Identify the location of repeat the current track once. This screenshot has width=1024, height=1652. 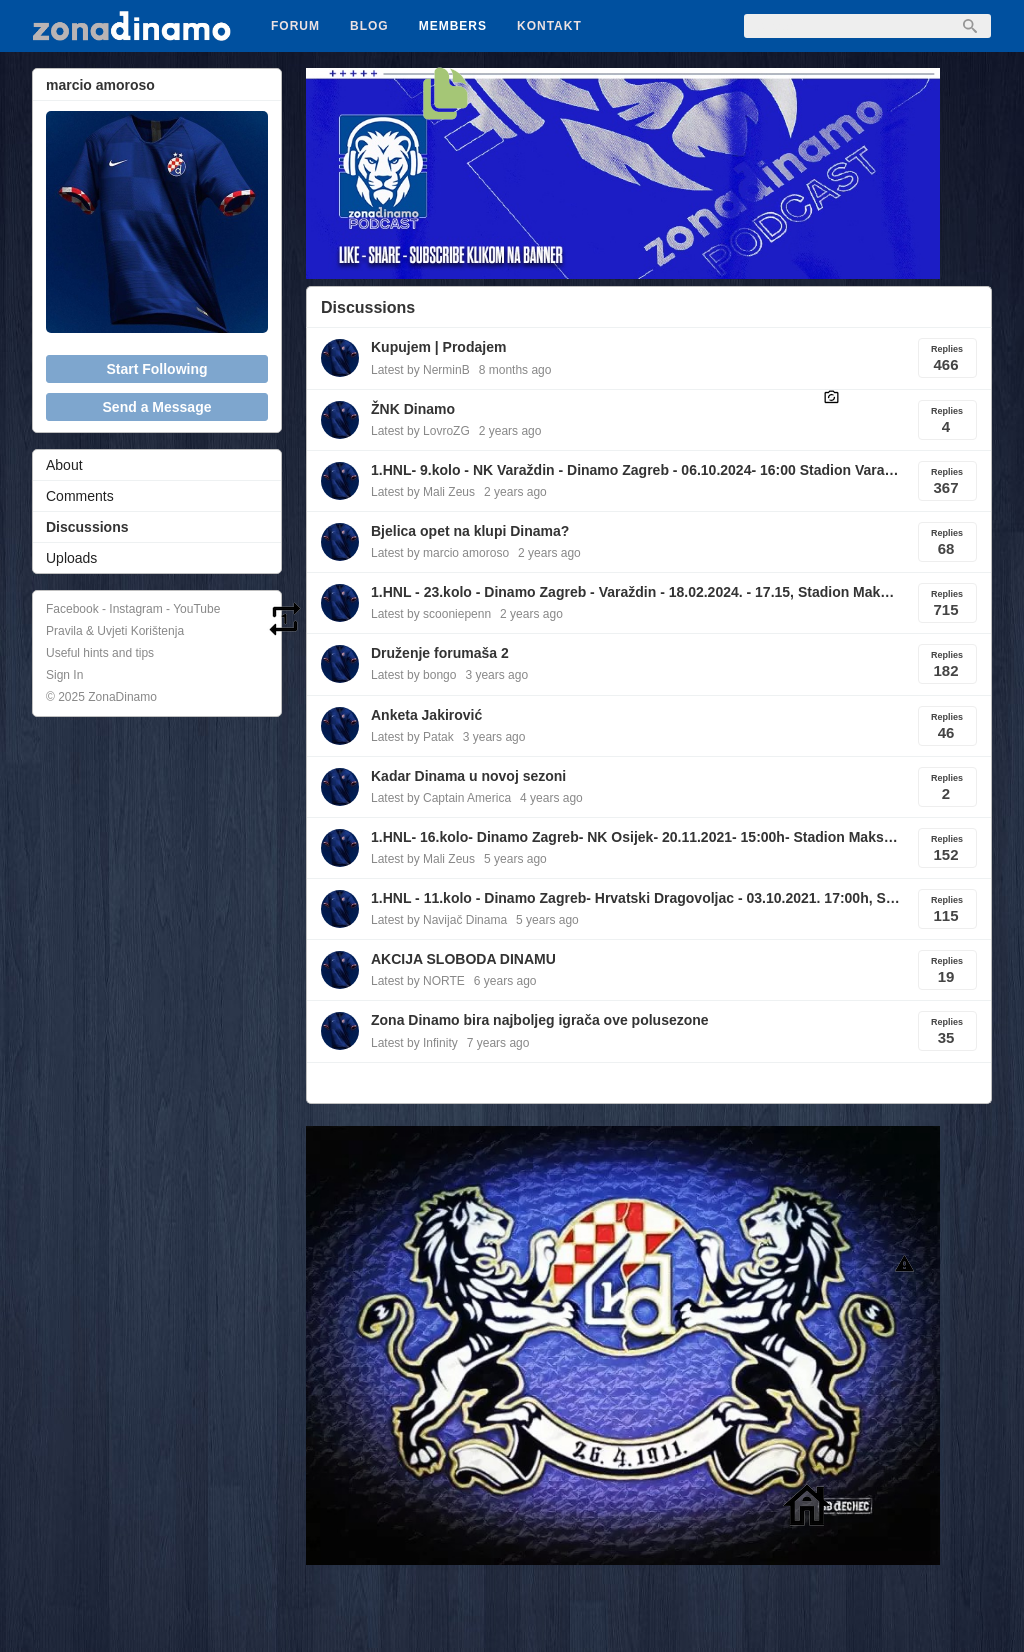
(285, 619).